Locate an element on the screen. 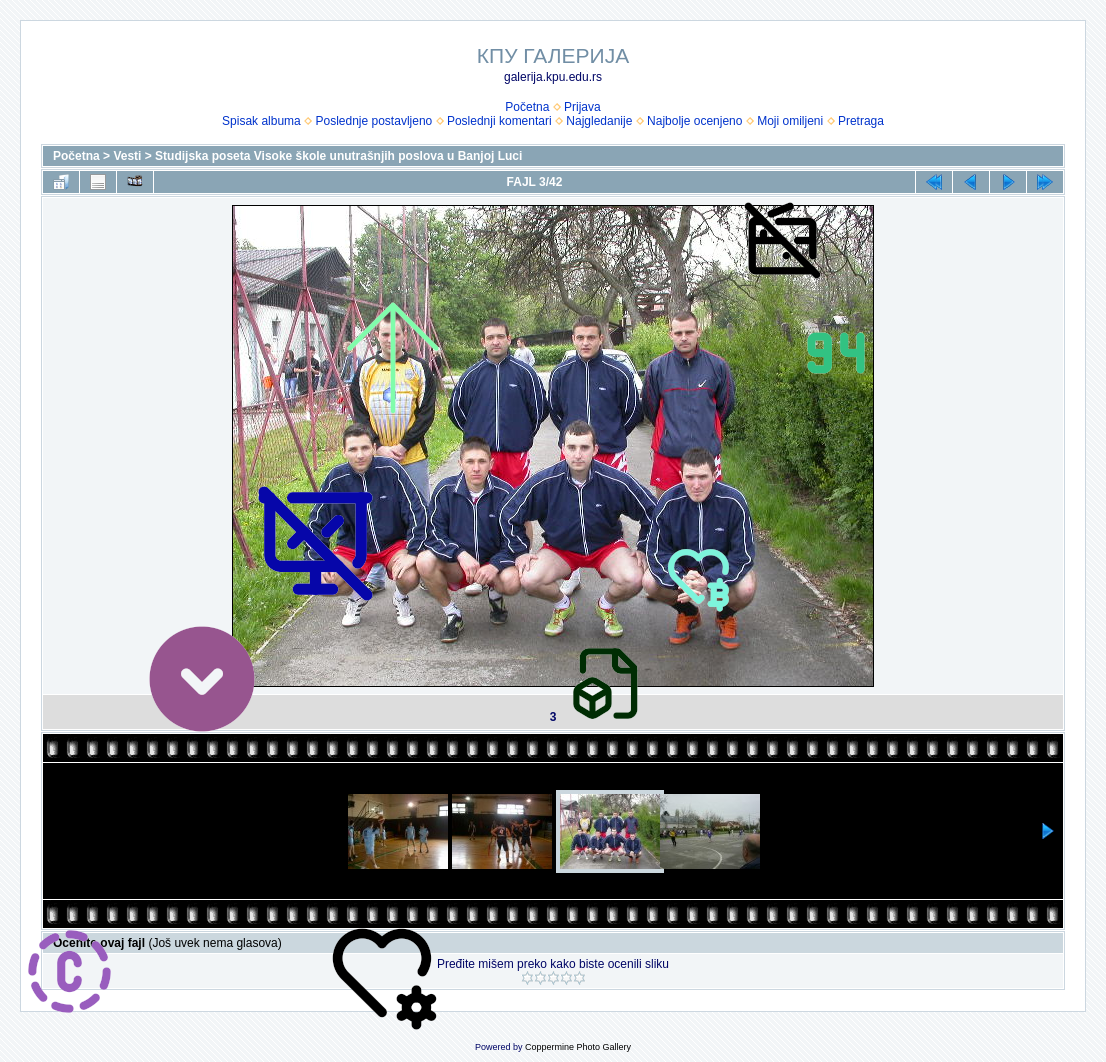 The height and width of the screenshot is (1062, 1106). scroll to top of page is located at coordinates (393, 358).